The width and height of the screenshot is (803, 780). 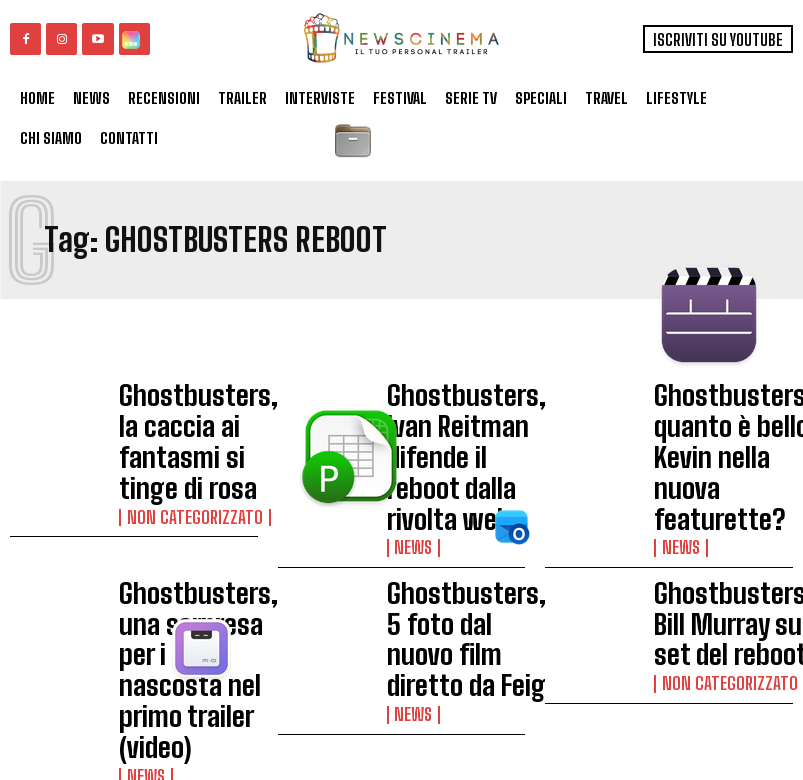 What do you see at coordinates (353, 140) in the screenshot?
I see `open the file manager` at bounding box center [353, 140].